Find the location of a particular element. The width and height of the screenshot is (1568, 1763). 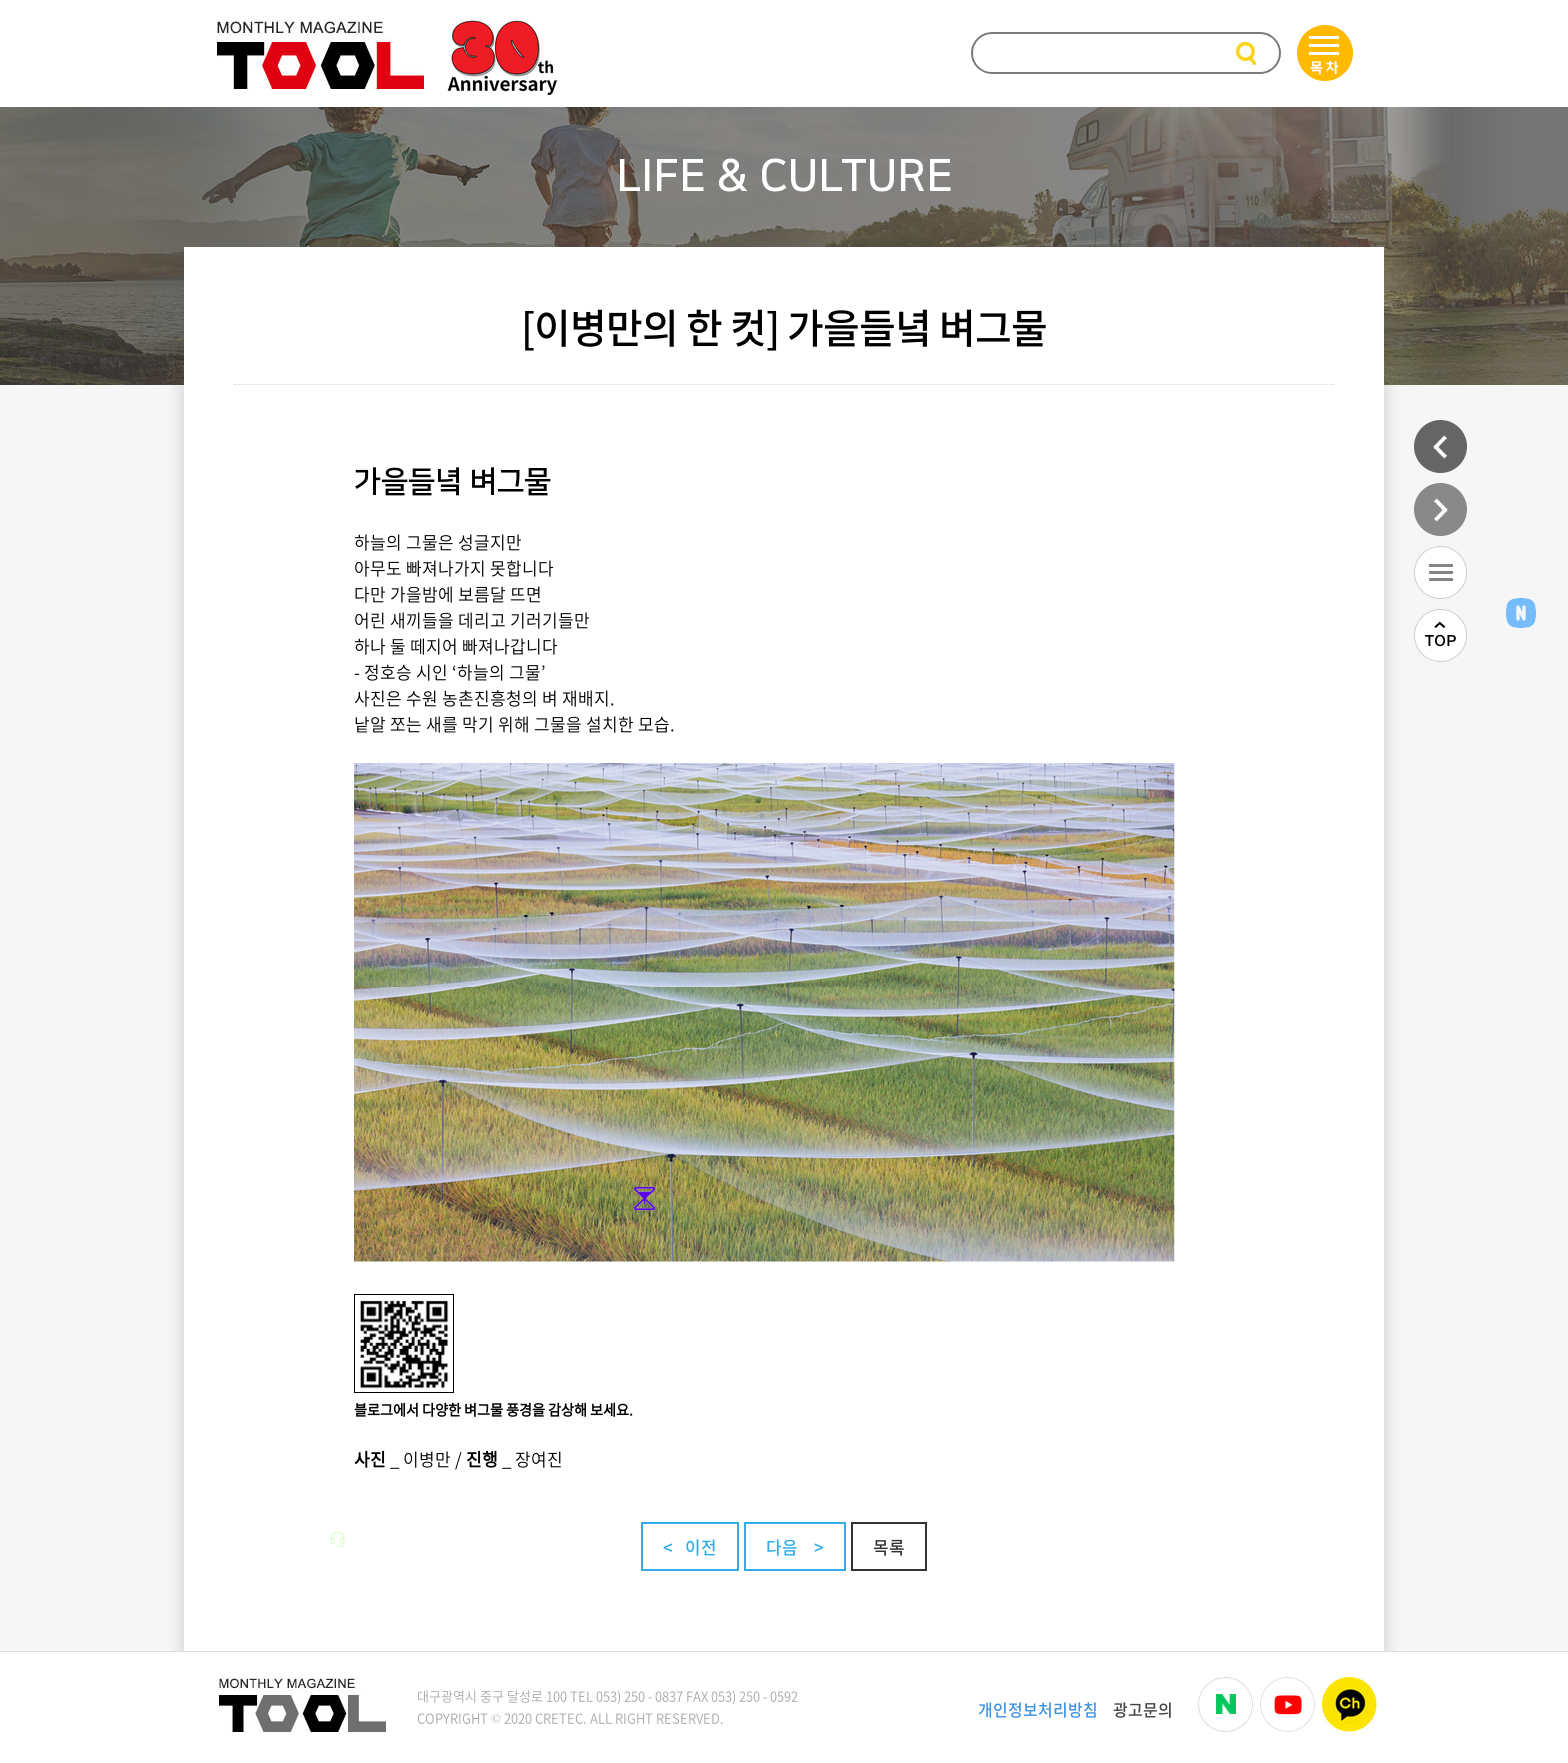

contact customer support is located at coordinates (337, 1538).